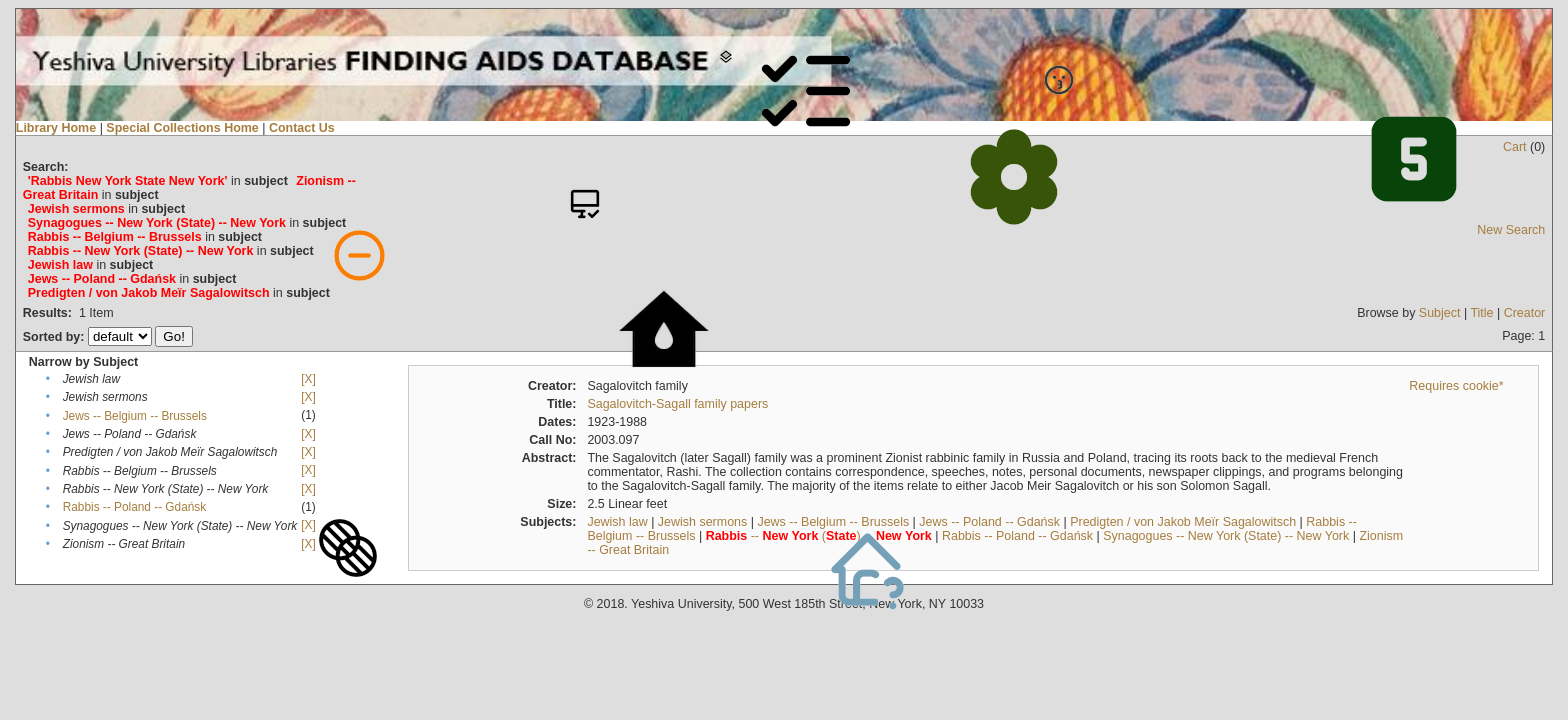  I want to click on indicates step 5 in a numbered sequence, so click(1414, 159).